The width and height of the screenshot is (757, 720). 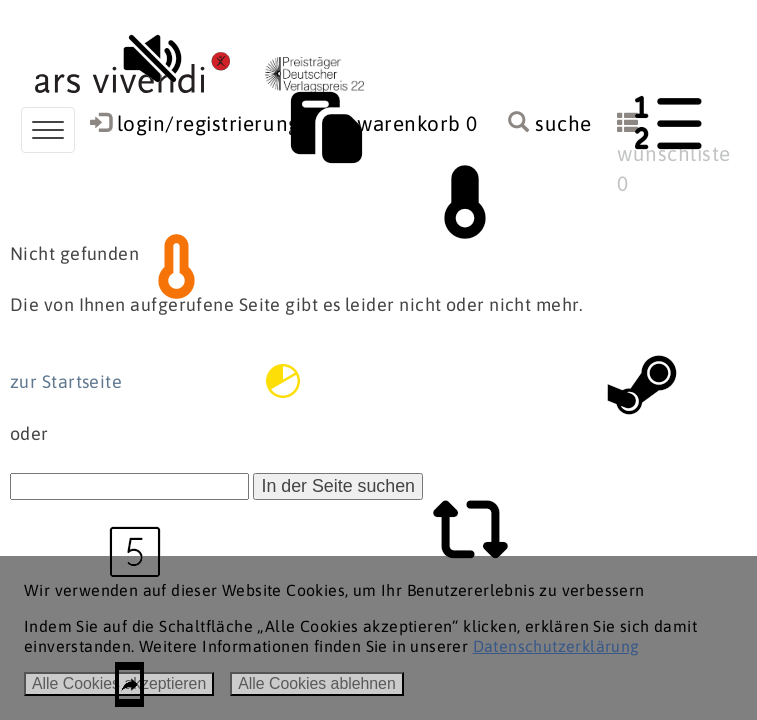 I want to click on indicates maximum temperature level, so click(x=176, y=266).